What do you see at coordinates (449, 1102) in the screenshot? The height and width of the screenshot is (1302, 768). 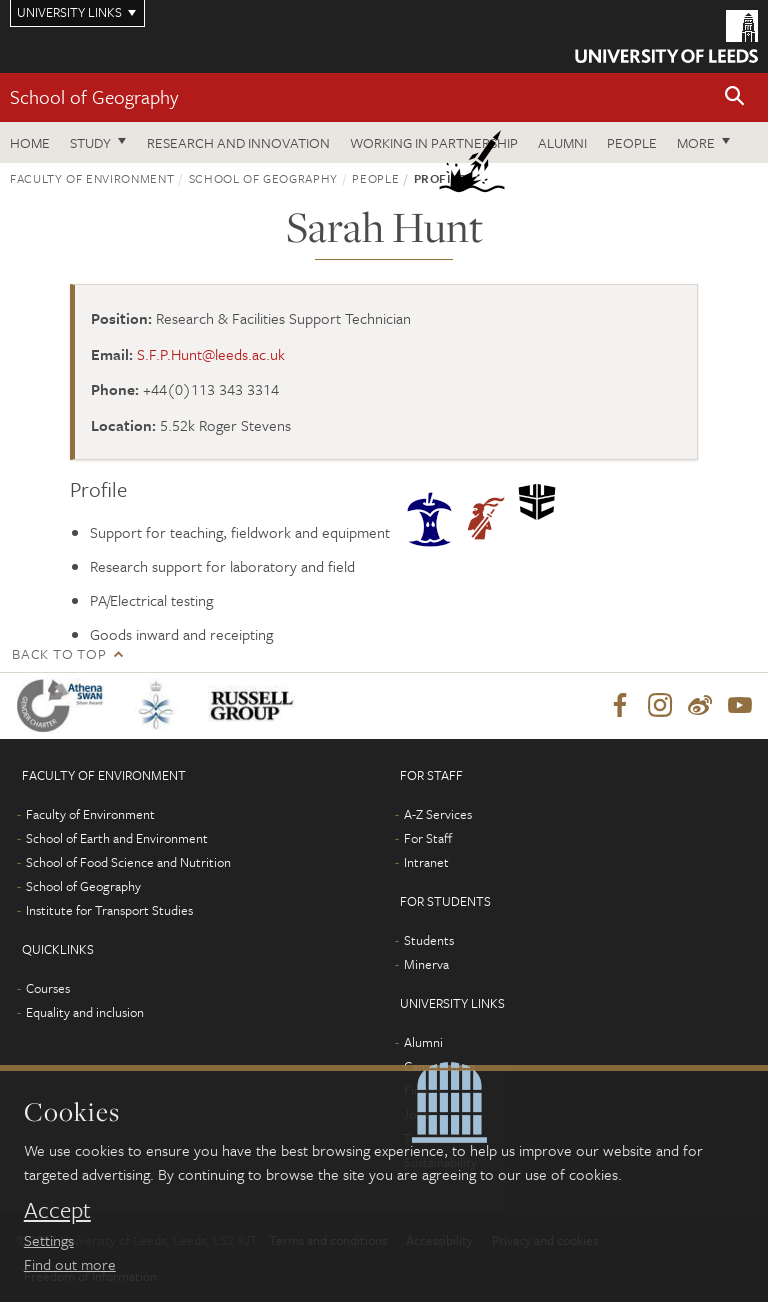 I see `indicates a jail or prison location` at bounding box center [449, 1102].